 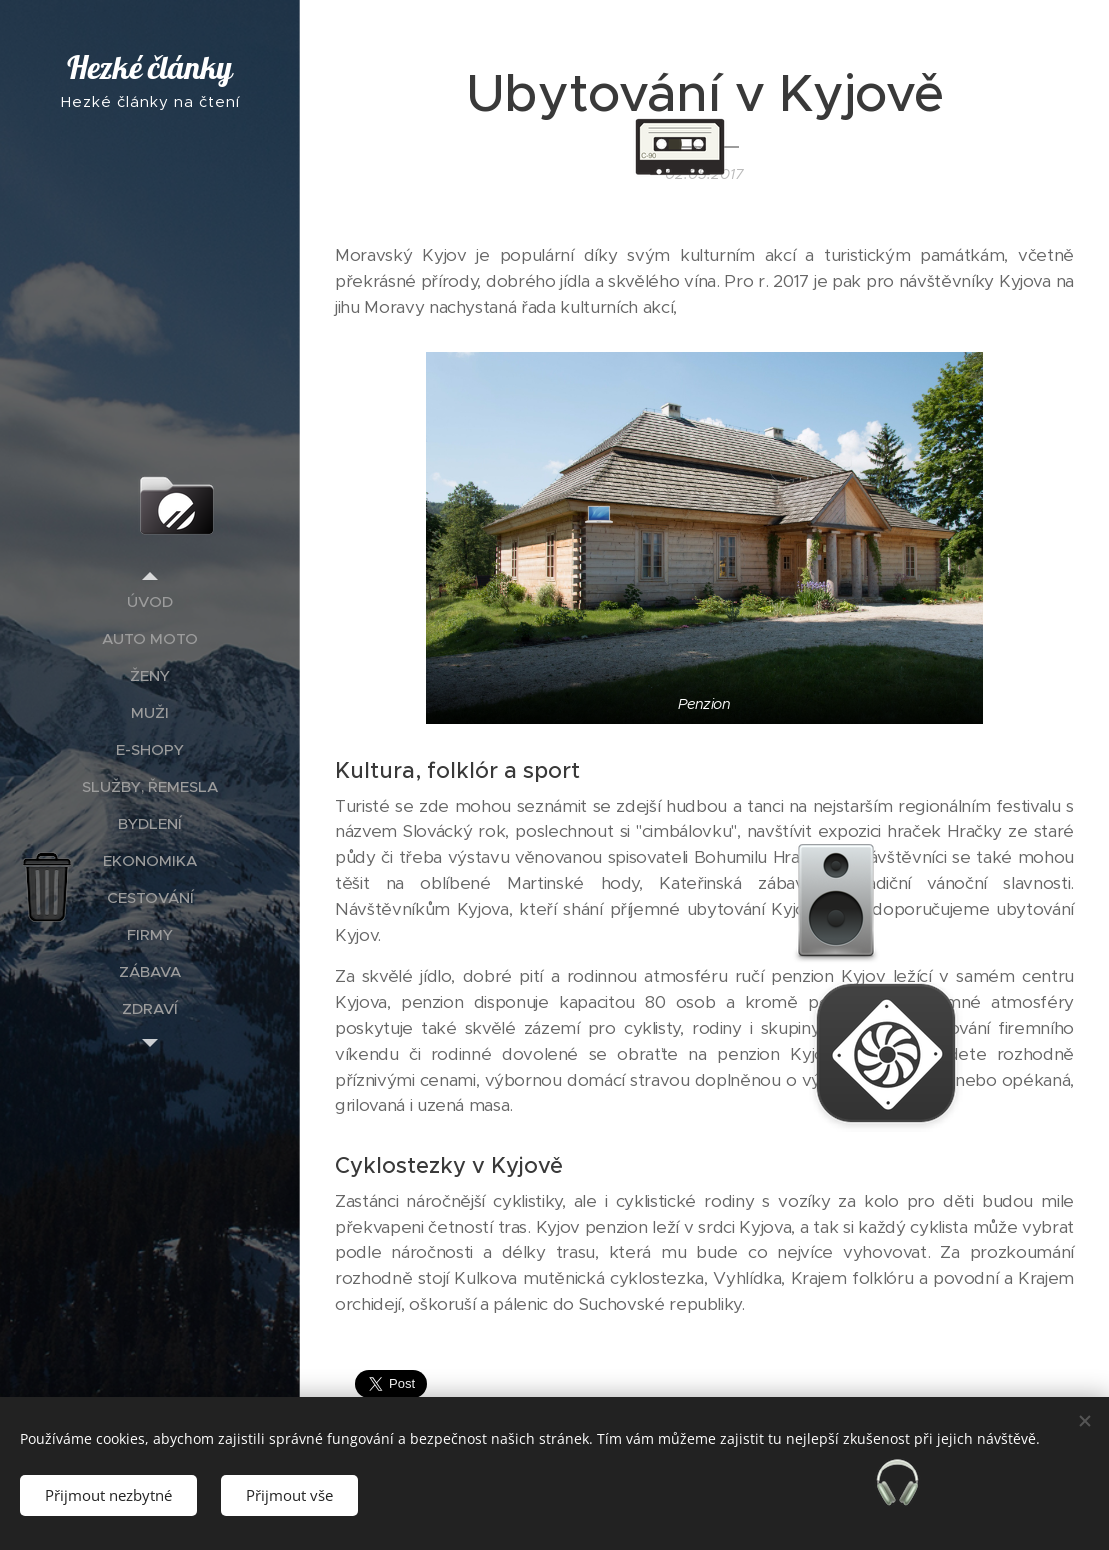 I want to click on view deleted emails in trash folder, so click(x=47, y=887).